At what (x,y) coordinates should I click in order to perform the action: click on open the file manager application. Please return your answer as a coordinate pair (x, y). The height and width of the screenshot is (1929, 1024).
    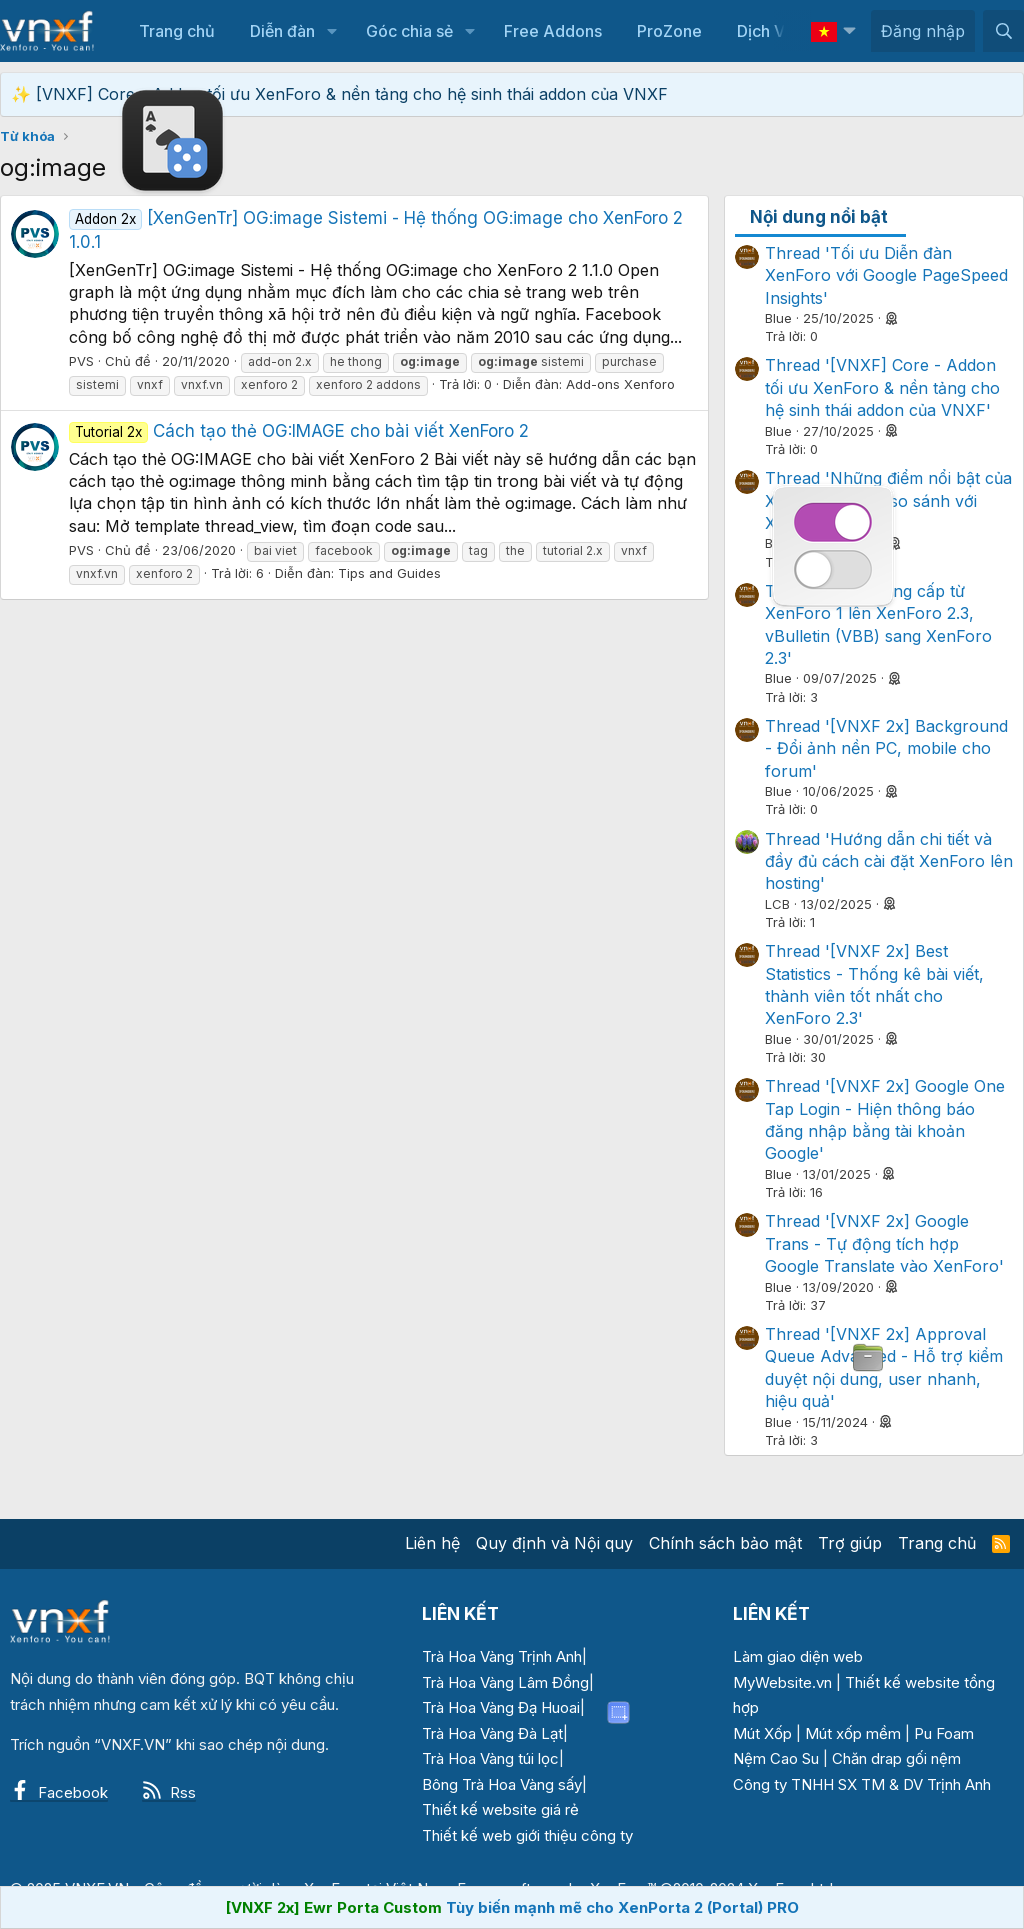
    Looking at the image, I should click on (868, 1357).